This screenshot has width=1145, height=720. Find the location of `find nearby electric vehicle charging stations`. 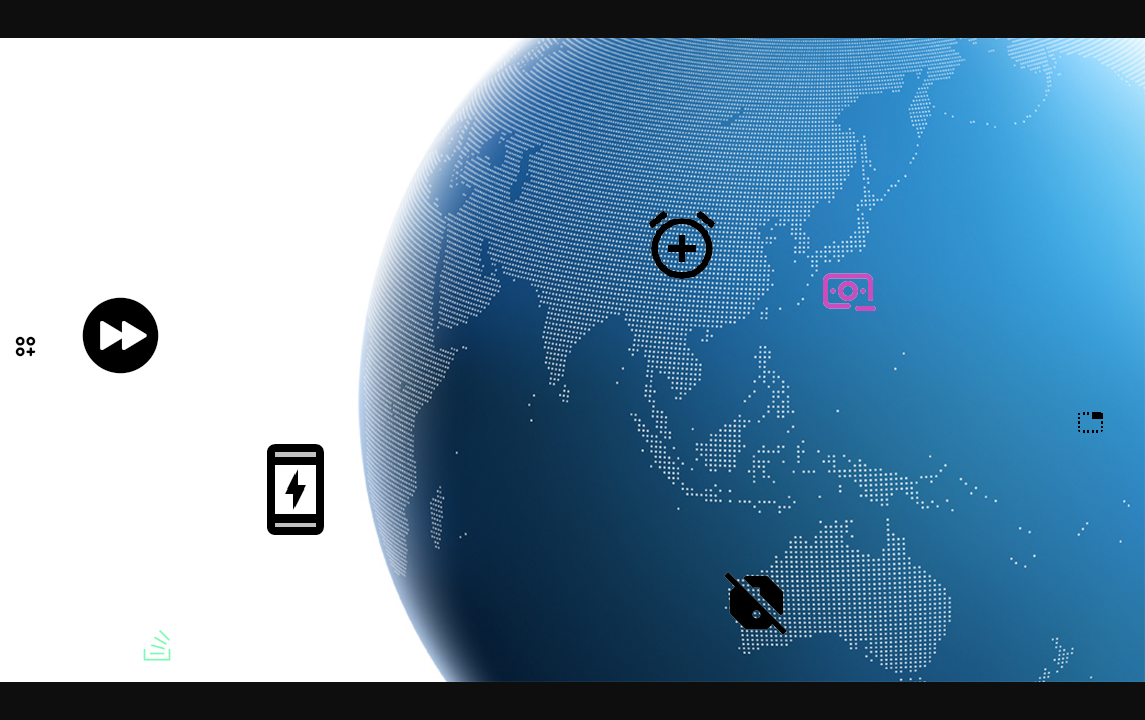

find nearby electric vehicle charging stations is located at coordinates (295, 489).